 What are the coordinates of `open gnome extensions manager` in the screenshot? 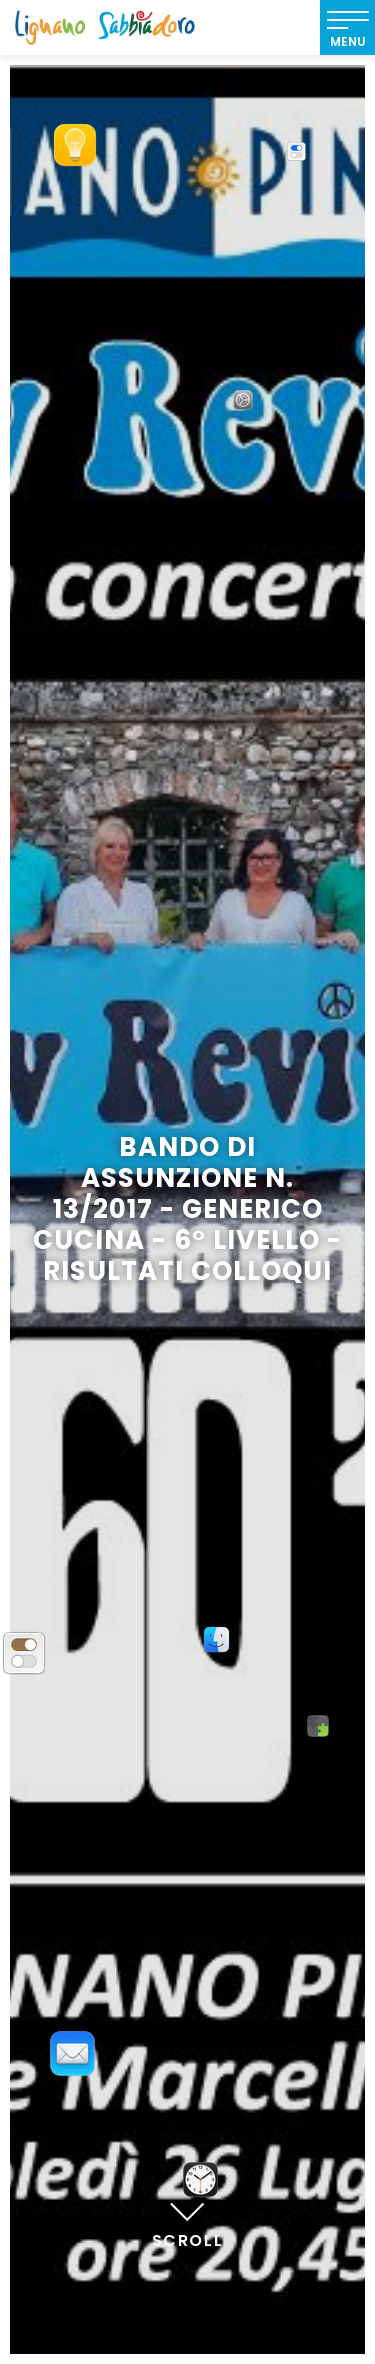 It's located at (318, 1726).